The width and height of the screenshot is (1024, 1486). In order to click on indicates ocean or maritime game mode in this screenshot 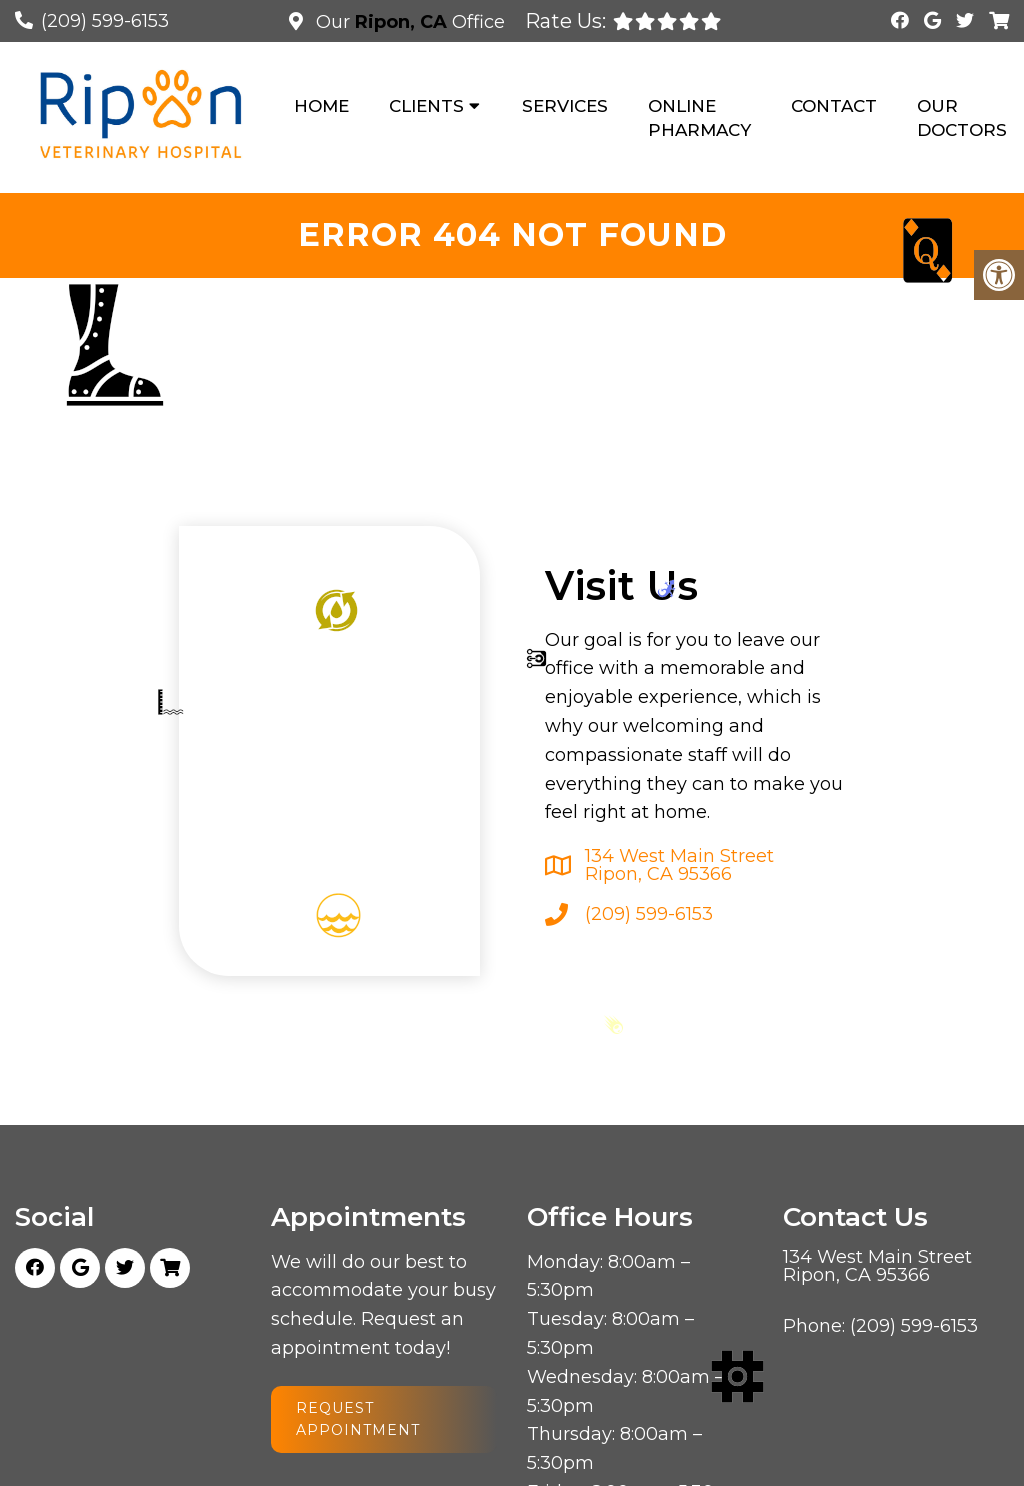, I will do `click(338, 915)`.